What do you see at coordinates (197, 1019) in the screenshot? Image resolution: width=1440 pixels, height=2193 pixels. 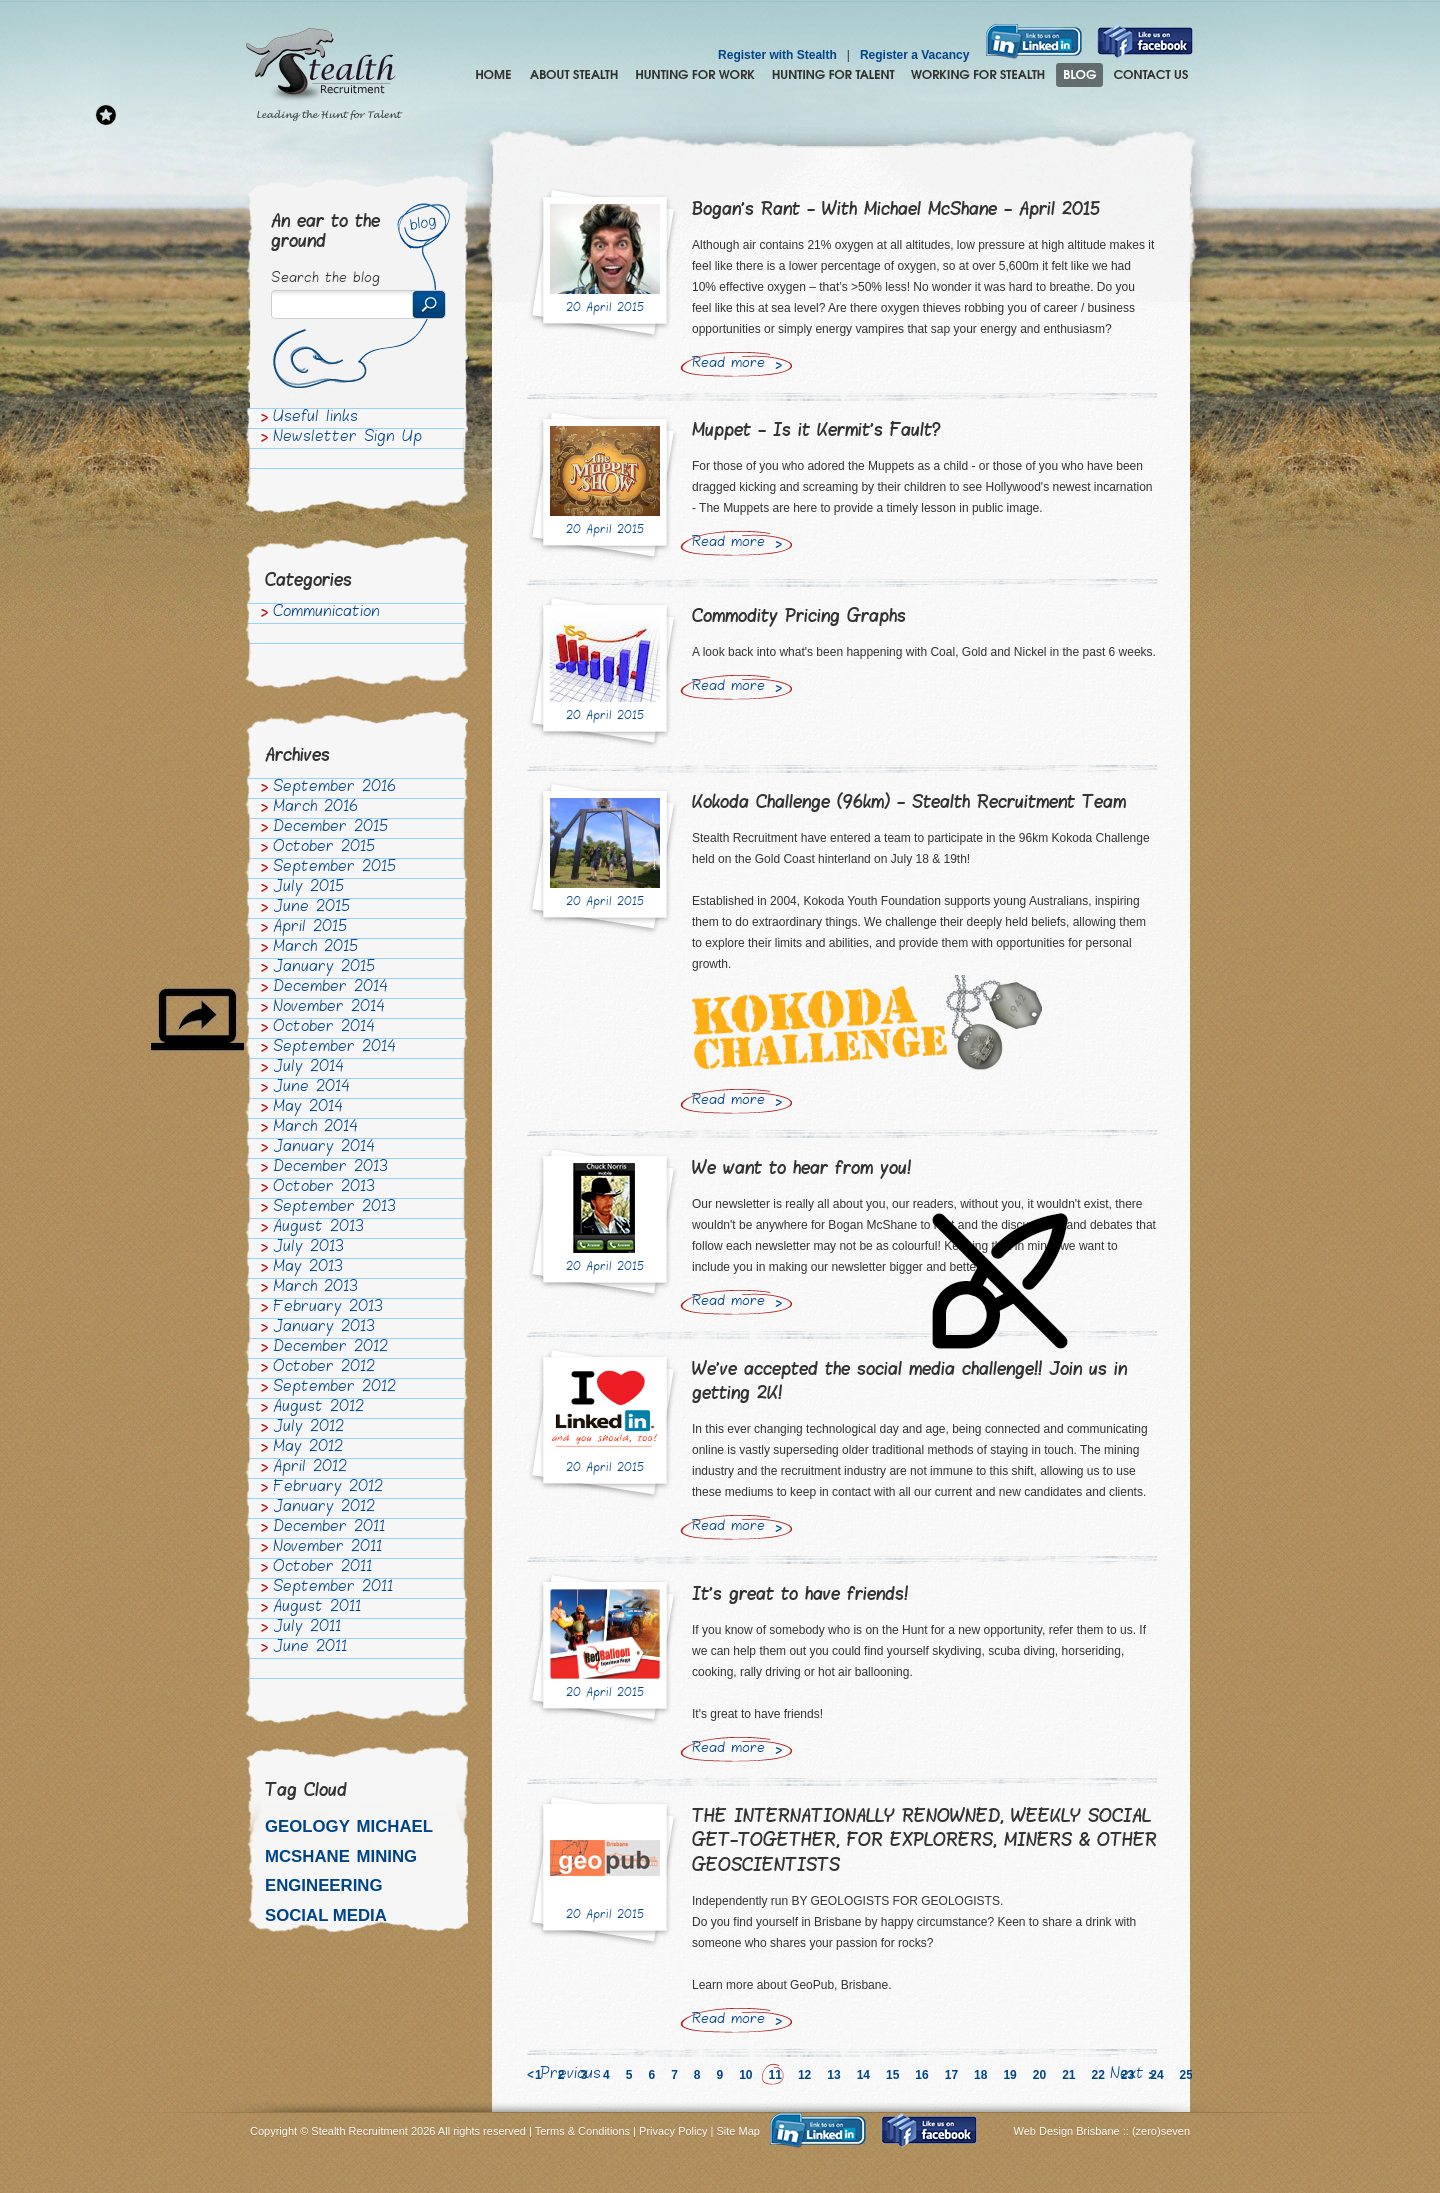 I see `start sharing your screen` at bounding box center [197, 1019].